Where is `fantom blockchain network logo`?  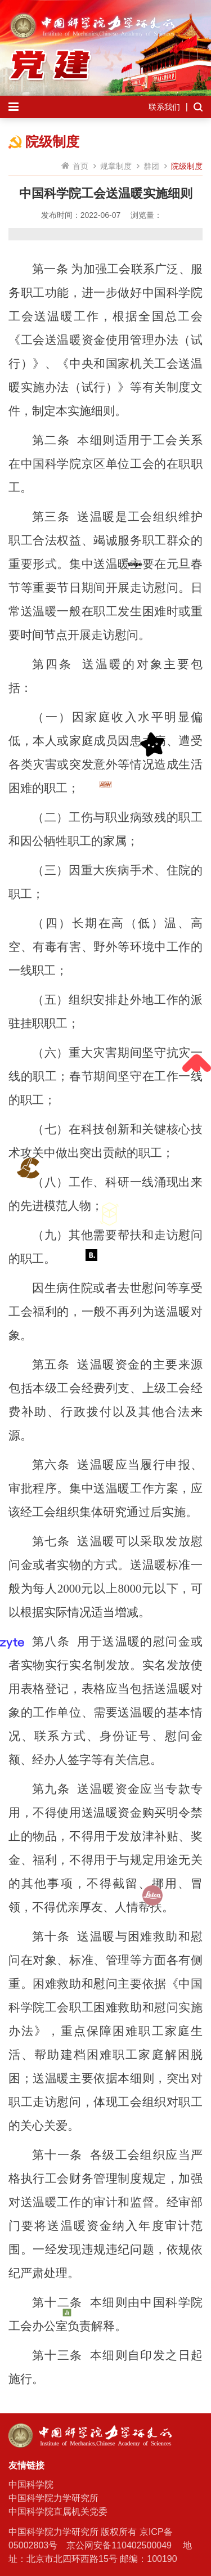
fantom blockchain network logo is located at coordinates (109, 1214).